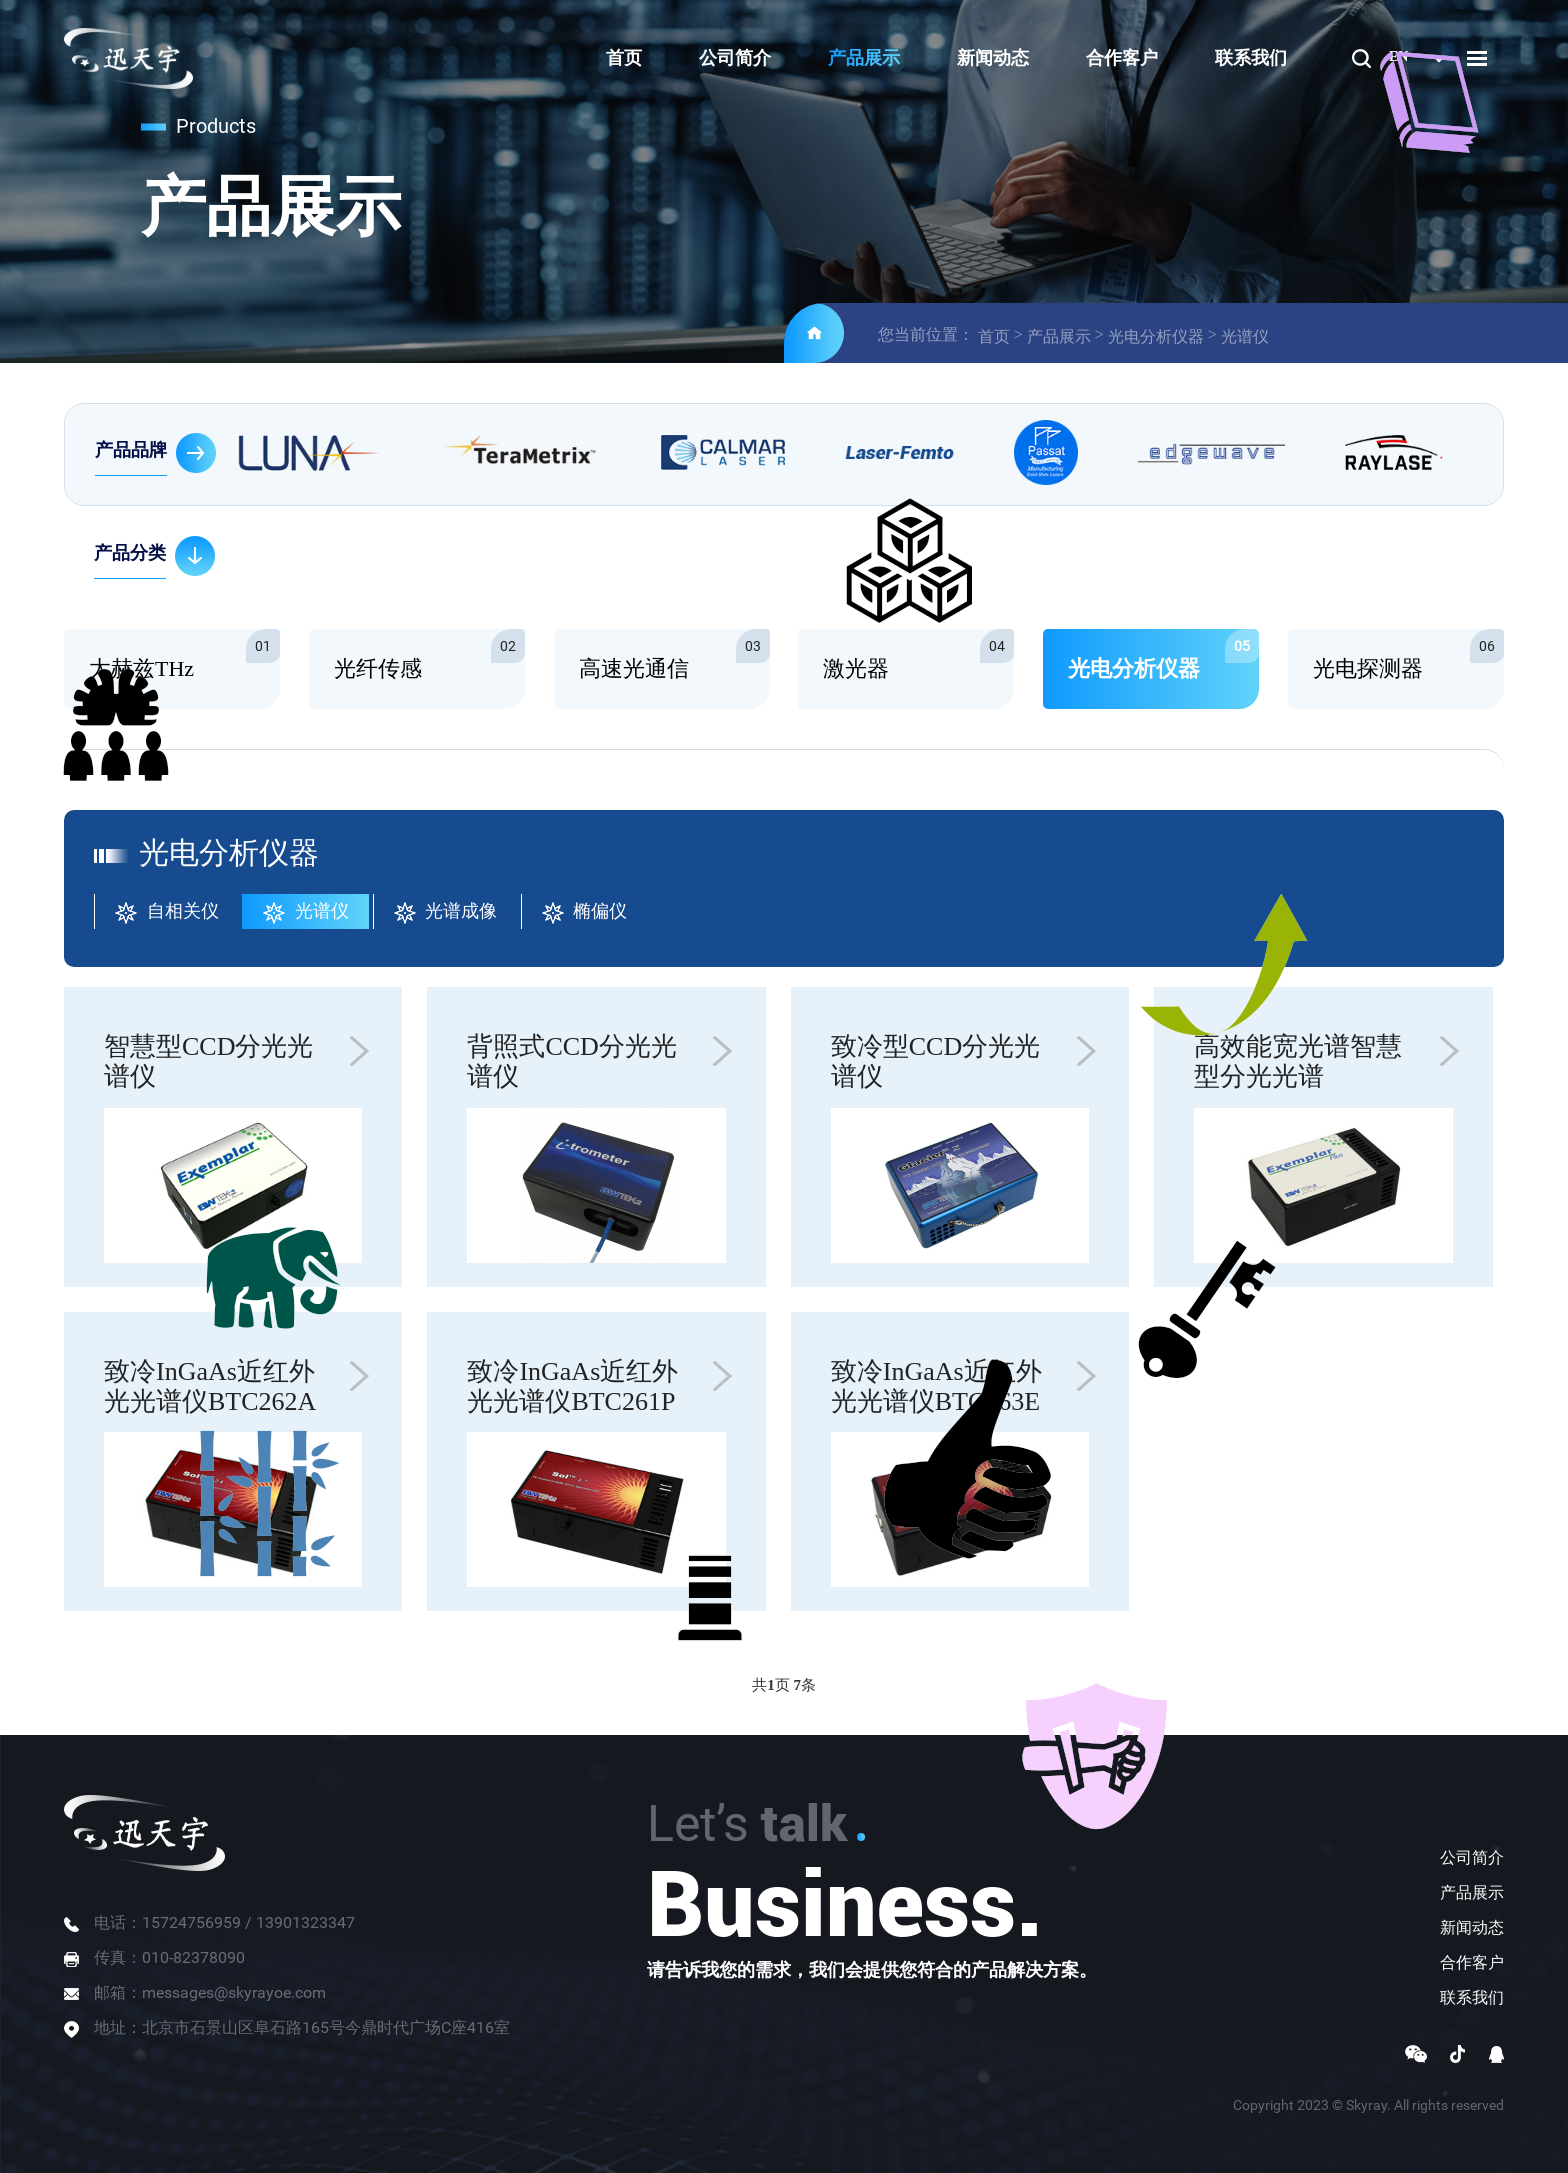 The height and width of the screenshot is (2173, 1568). What do you see at coordinates (972, 1459) in the screenshot?
I see `like or upvote content` at bounding box center [972, 1459].